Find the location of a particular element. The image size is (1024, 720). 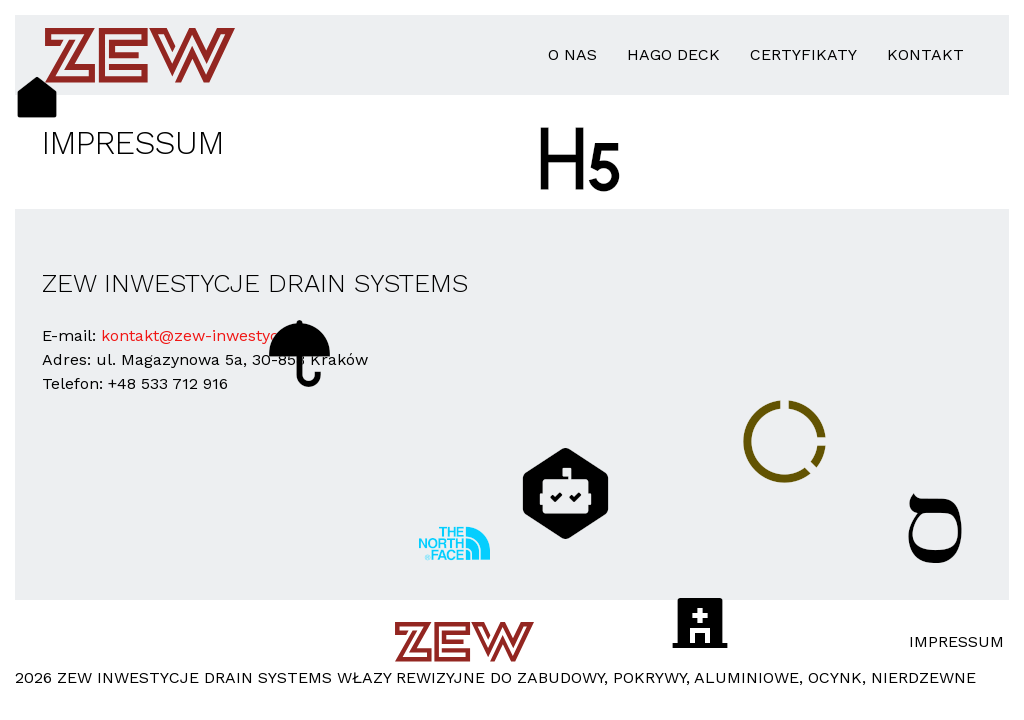

The North Face brand logo is located at coordinates (454, 543).